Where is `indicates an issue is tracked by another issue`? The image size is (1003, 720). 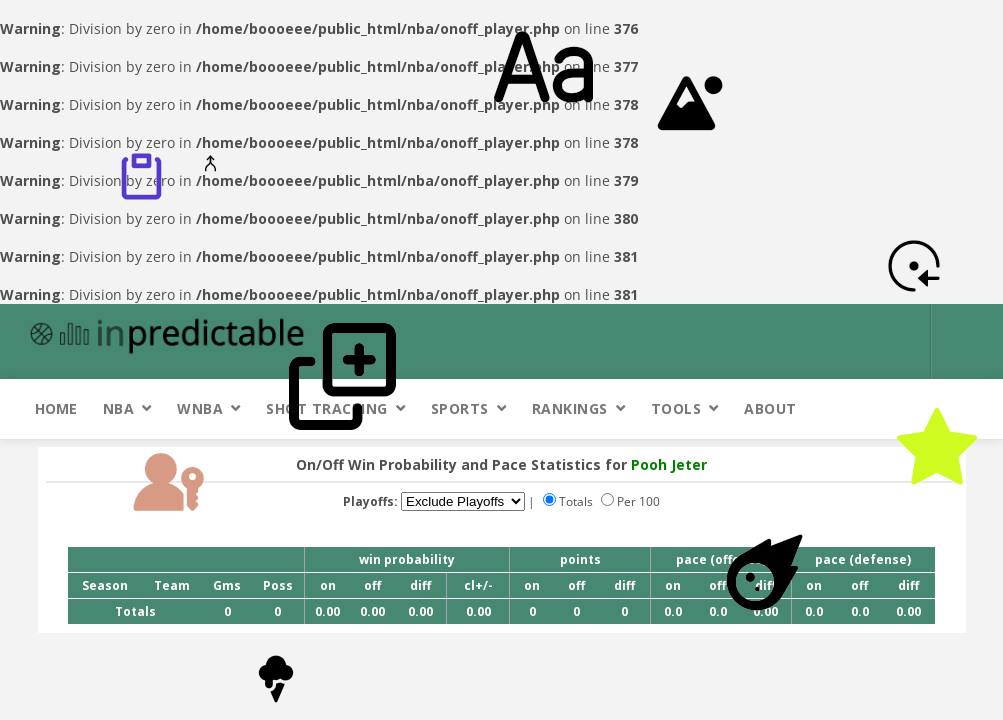
indicates an issue is tracked by another issue is located at coordinates (914, 266).